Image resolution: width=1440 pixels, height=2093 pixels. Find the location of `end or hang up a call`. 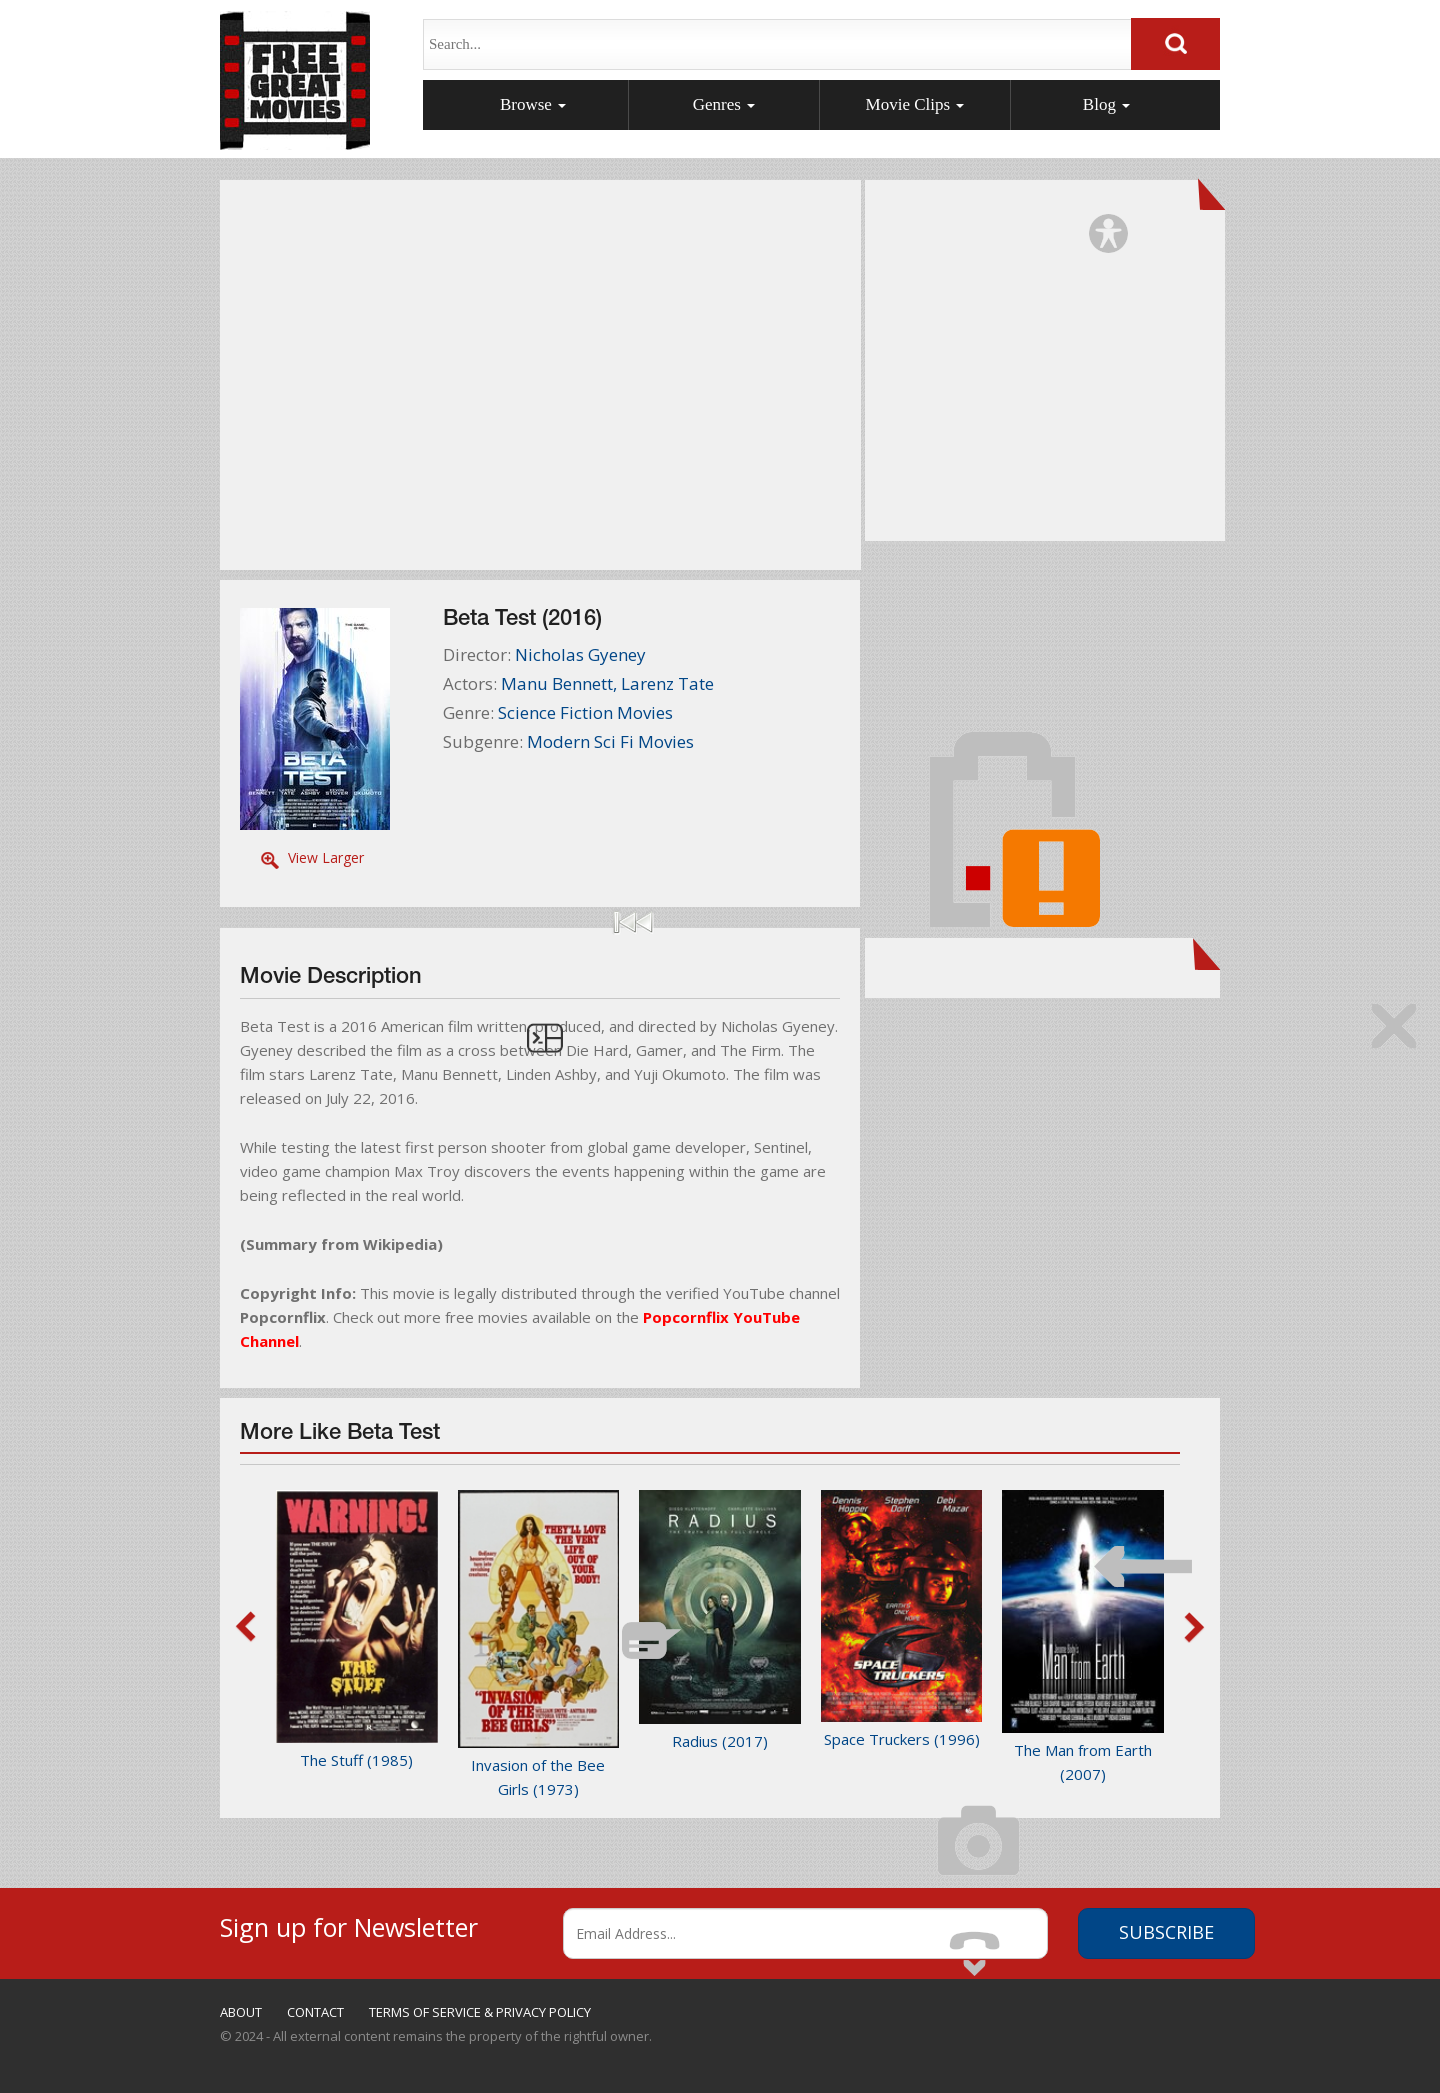

end or hang up a call is located at coordinates (974, 1949).